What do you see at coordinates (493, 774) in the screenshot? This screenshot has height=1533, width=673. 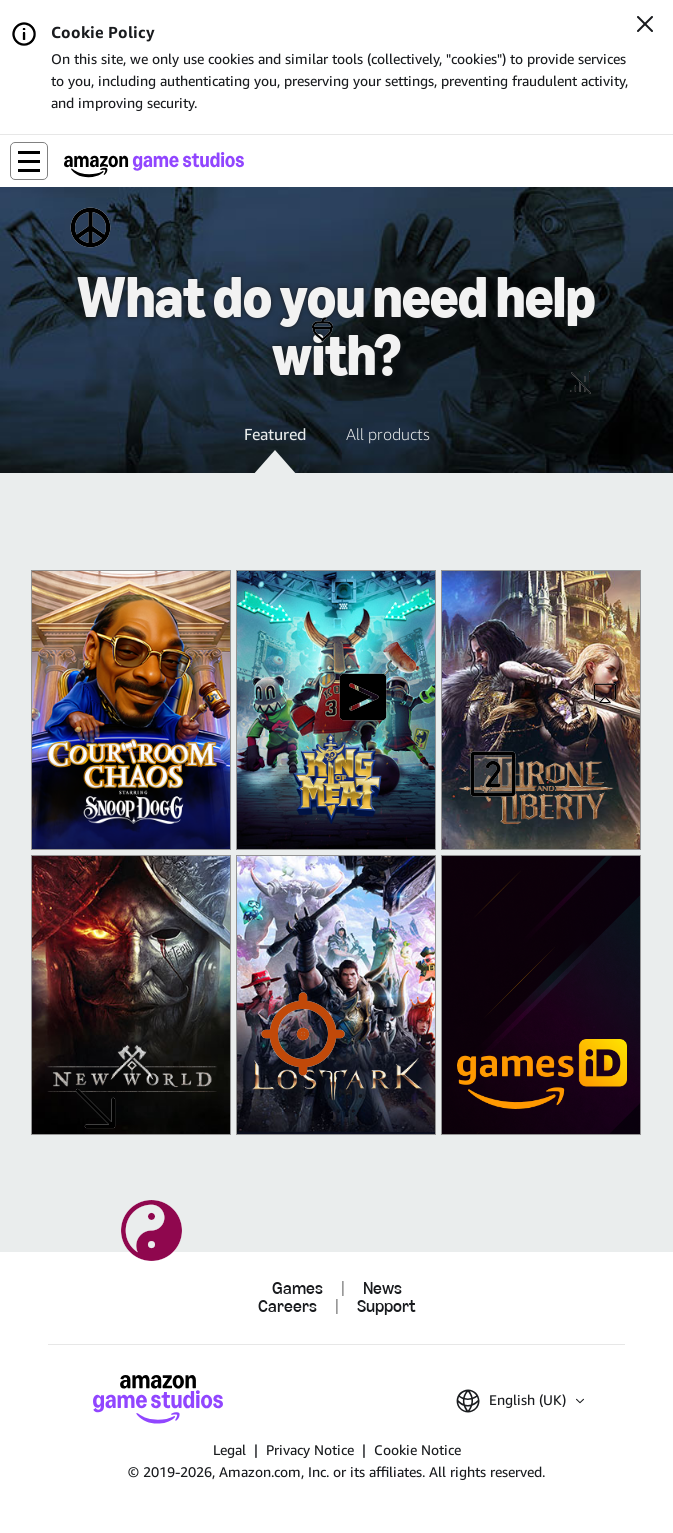 I see `select option number two` at bounding box center [493, 774].